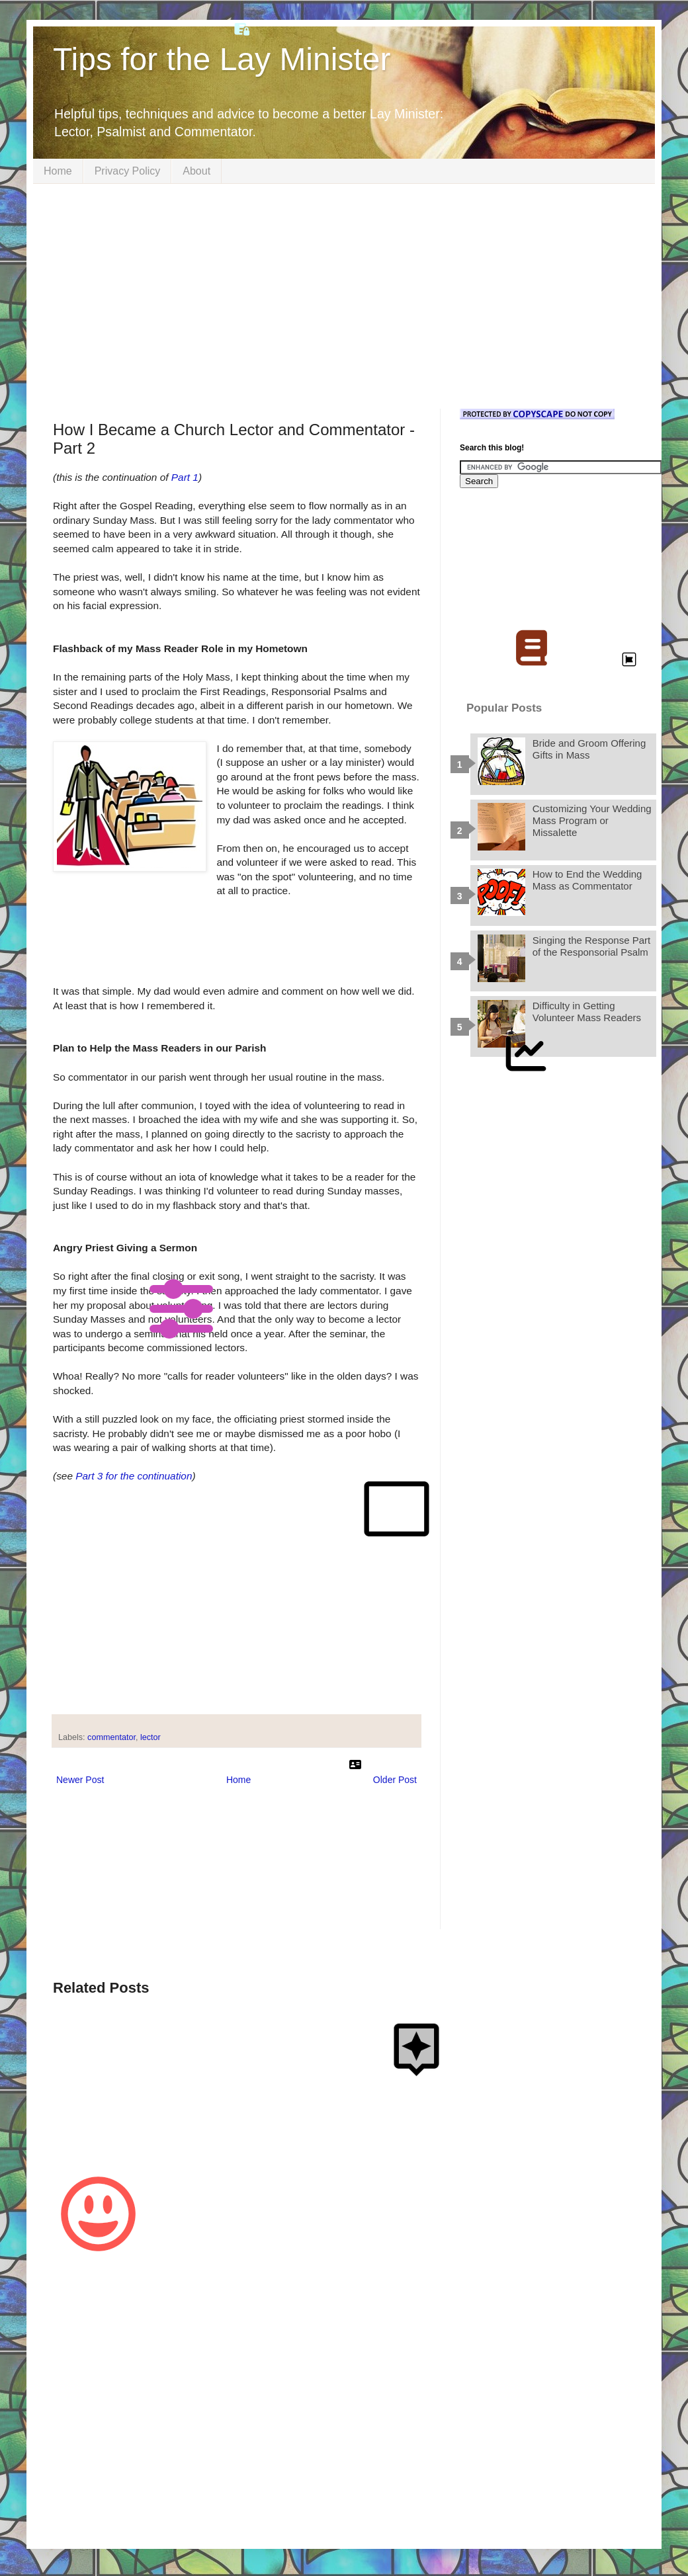  What do you see at coordinates (526, 1054) in the screenshot?
I see `view analytics or statistics` at bounding box center [526, 1054].